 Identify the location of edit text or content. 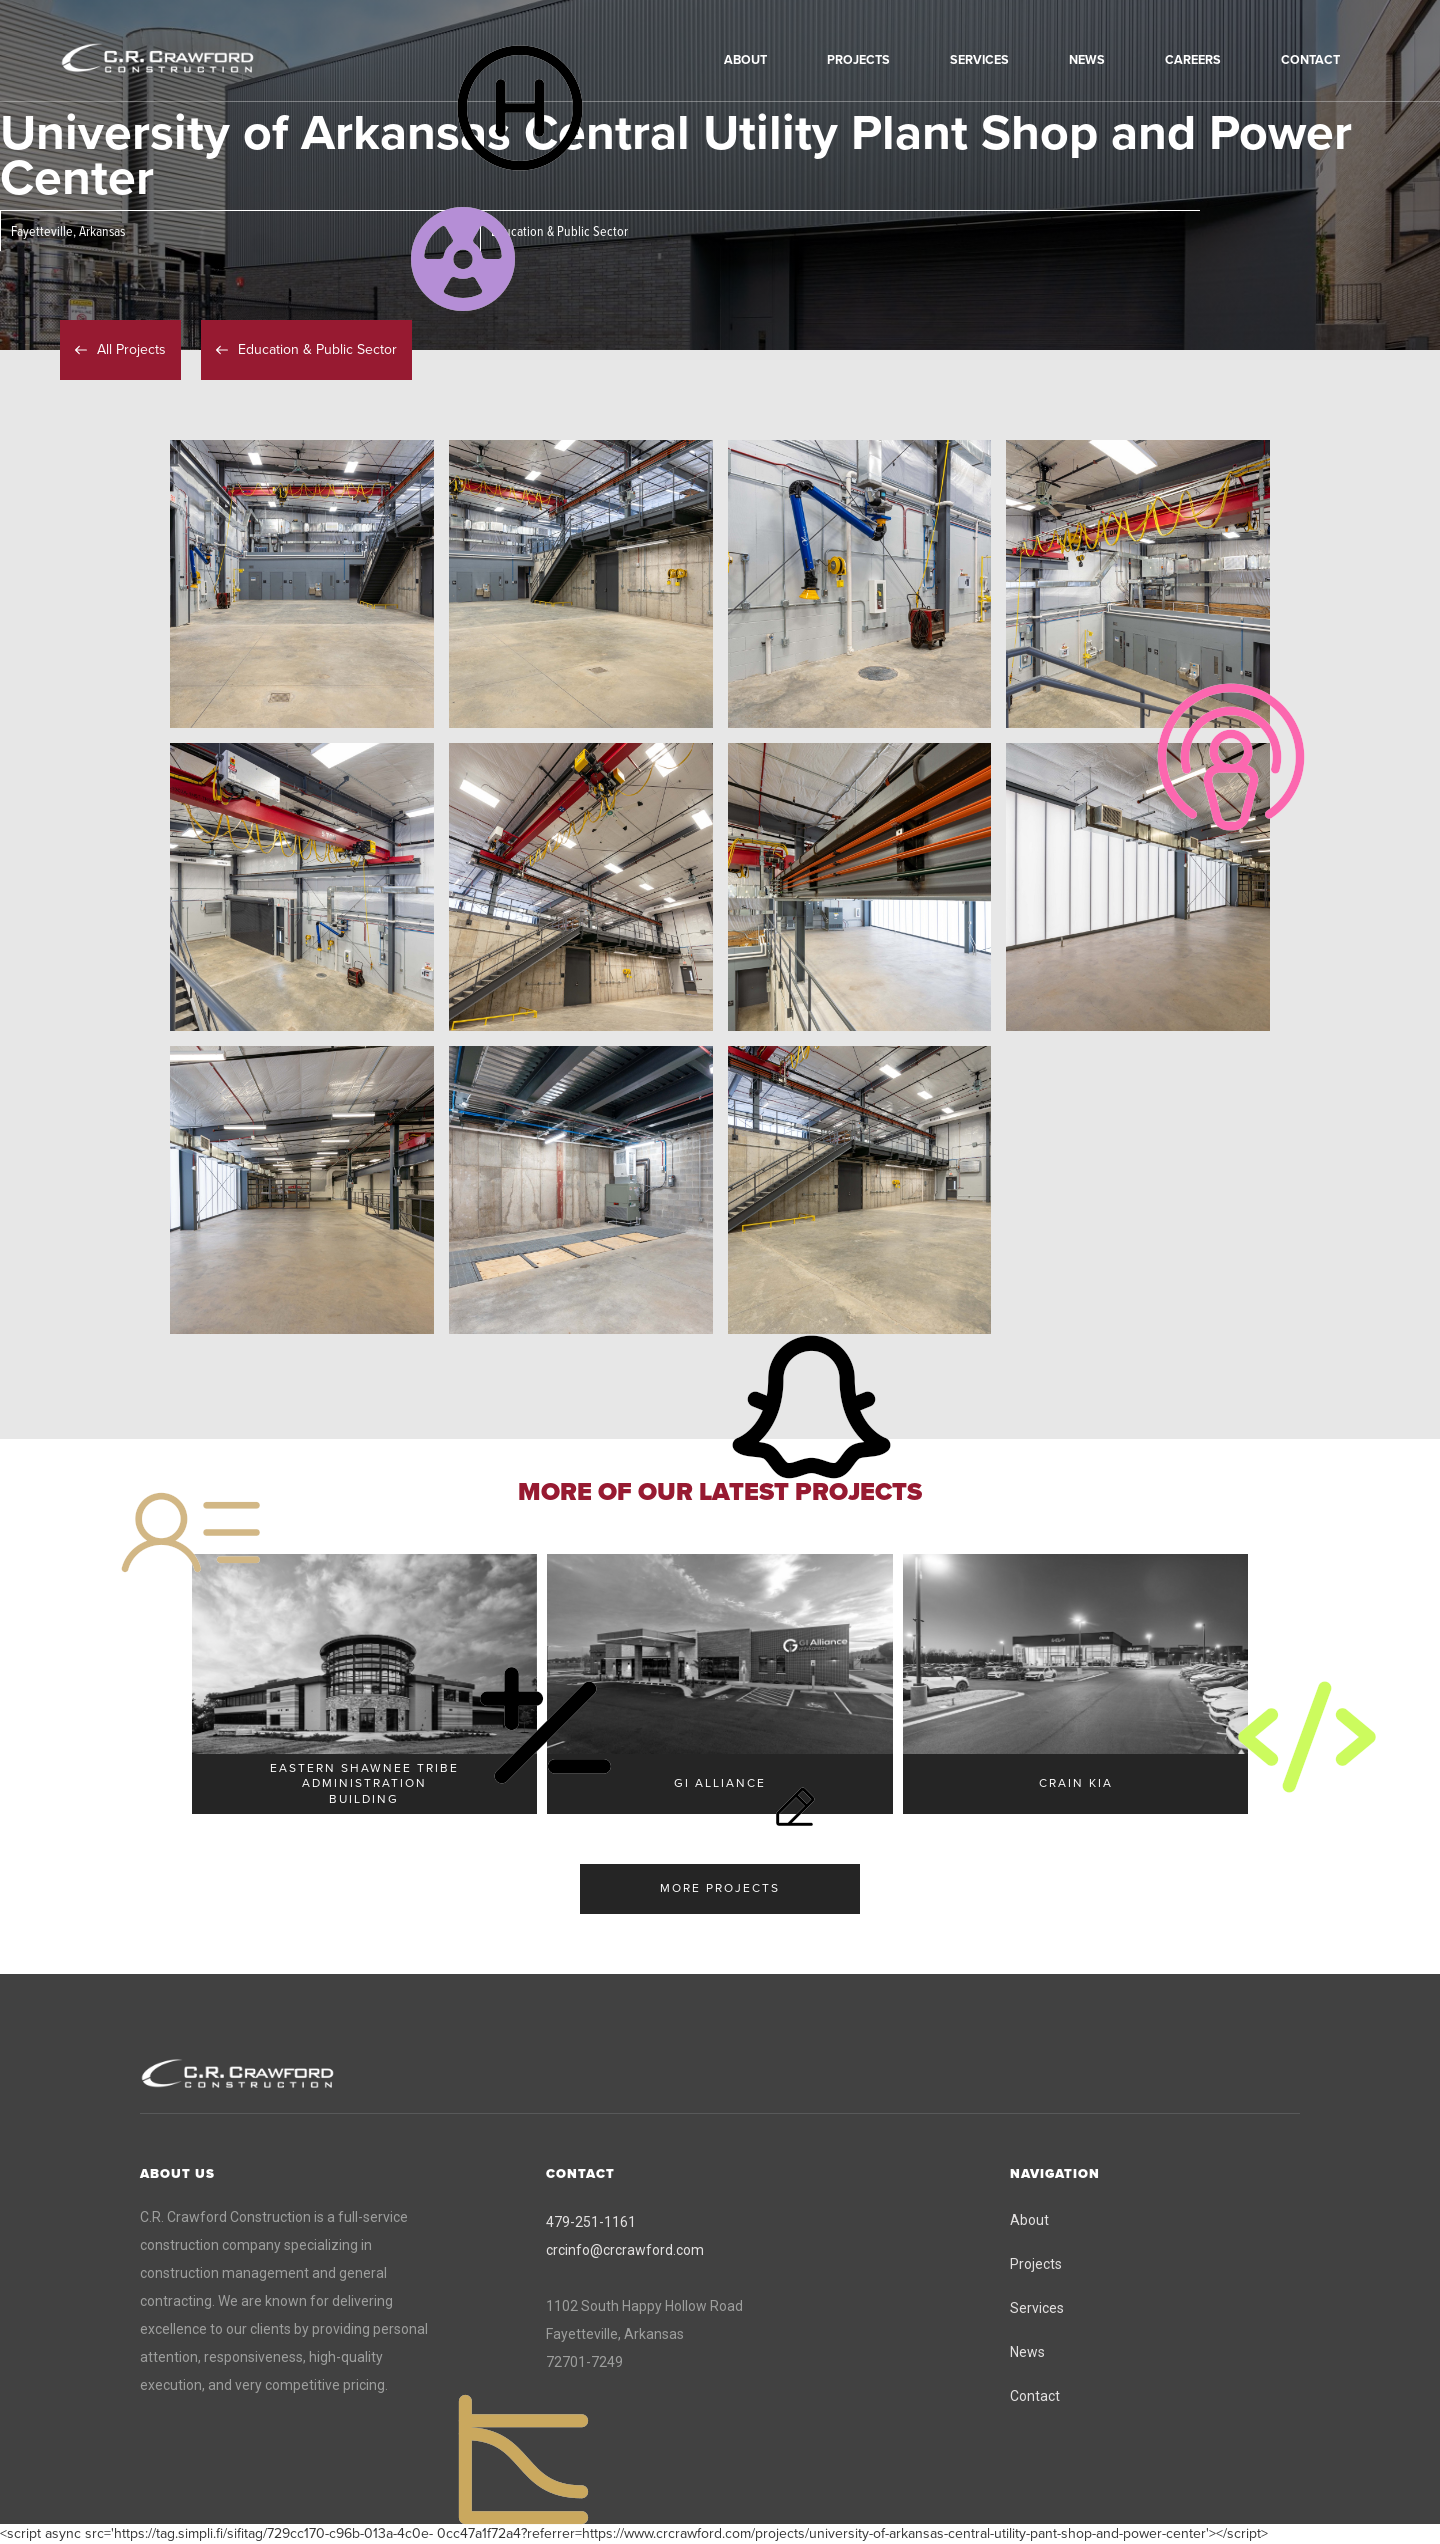
(794, 1807).